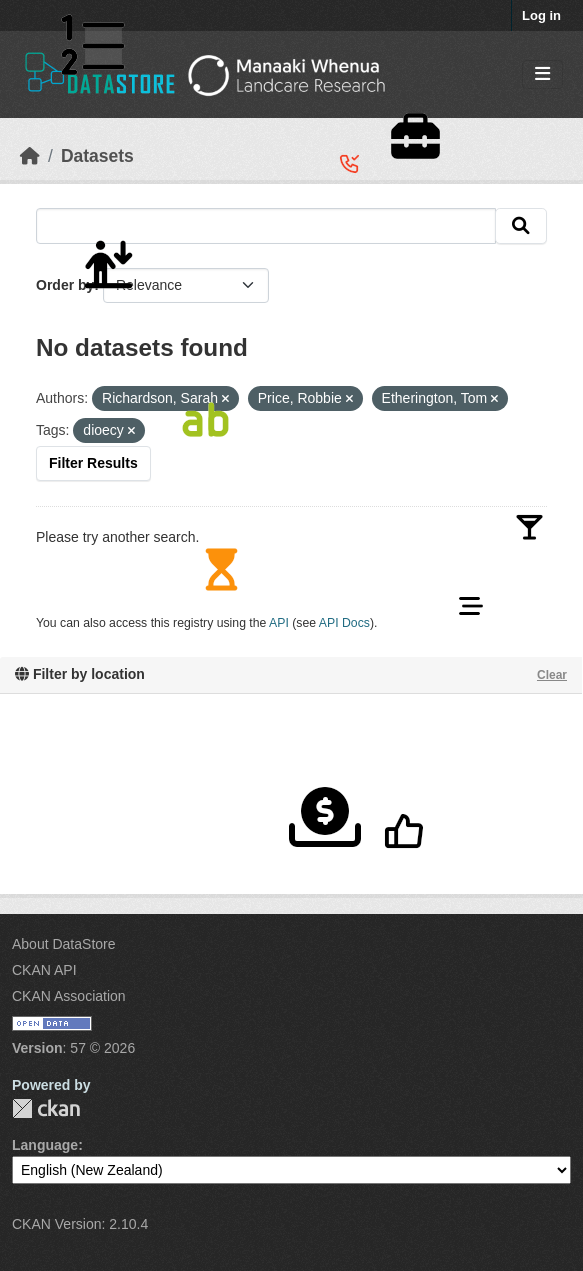 Image resolution: width=583 pixels, height=1271 pixels. What do you see at coordinates (404, 833) in the screenshot?
I see `like or approve a post` at bounding box center [404, 833].